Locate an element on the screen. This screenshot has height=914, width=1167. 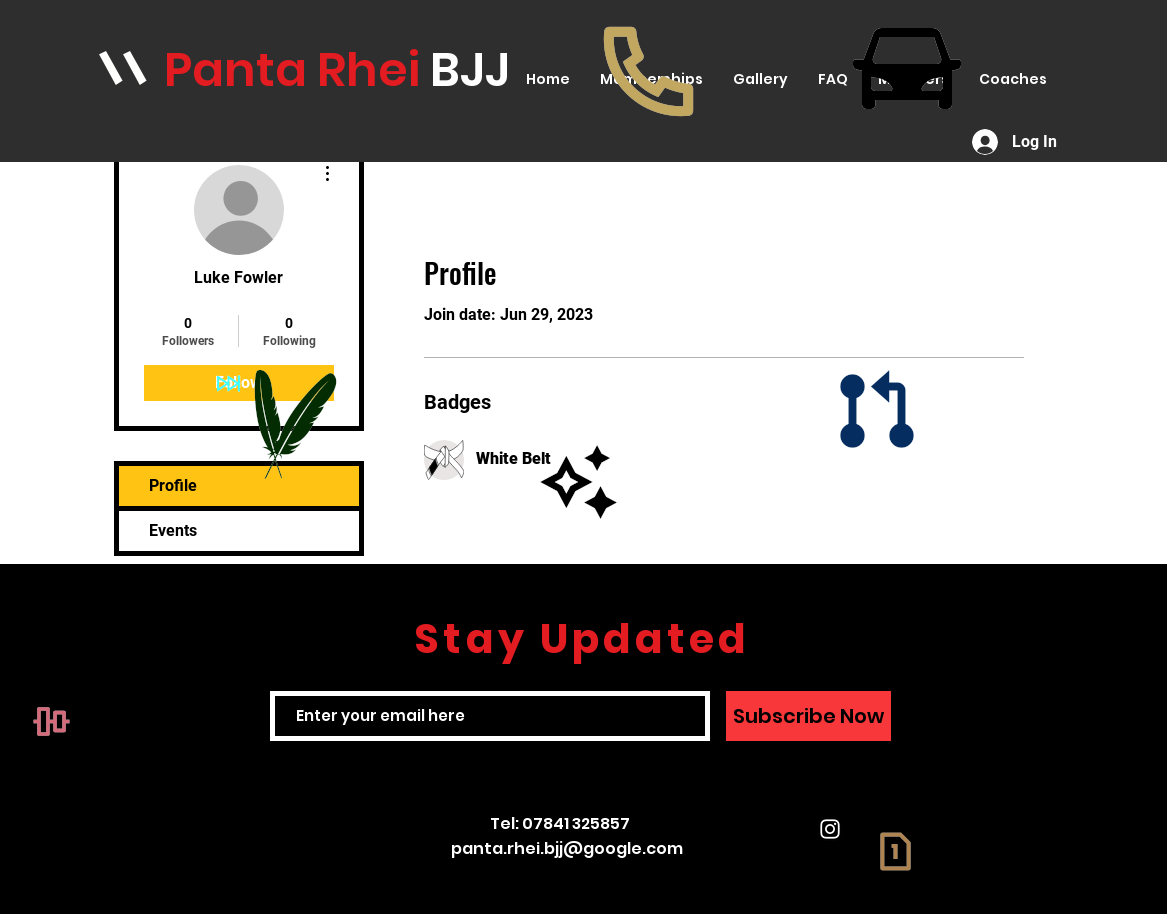
apache maven project or build tool is located at coordinates (295, 424).